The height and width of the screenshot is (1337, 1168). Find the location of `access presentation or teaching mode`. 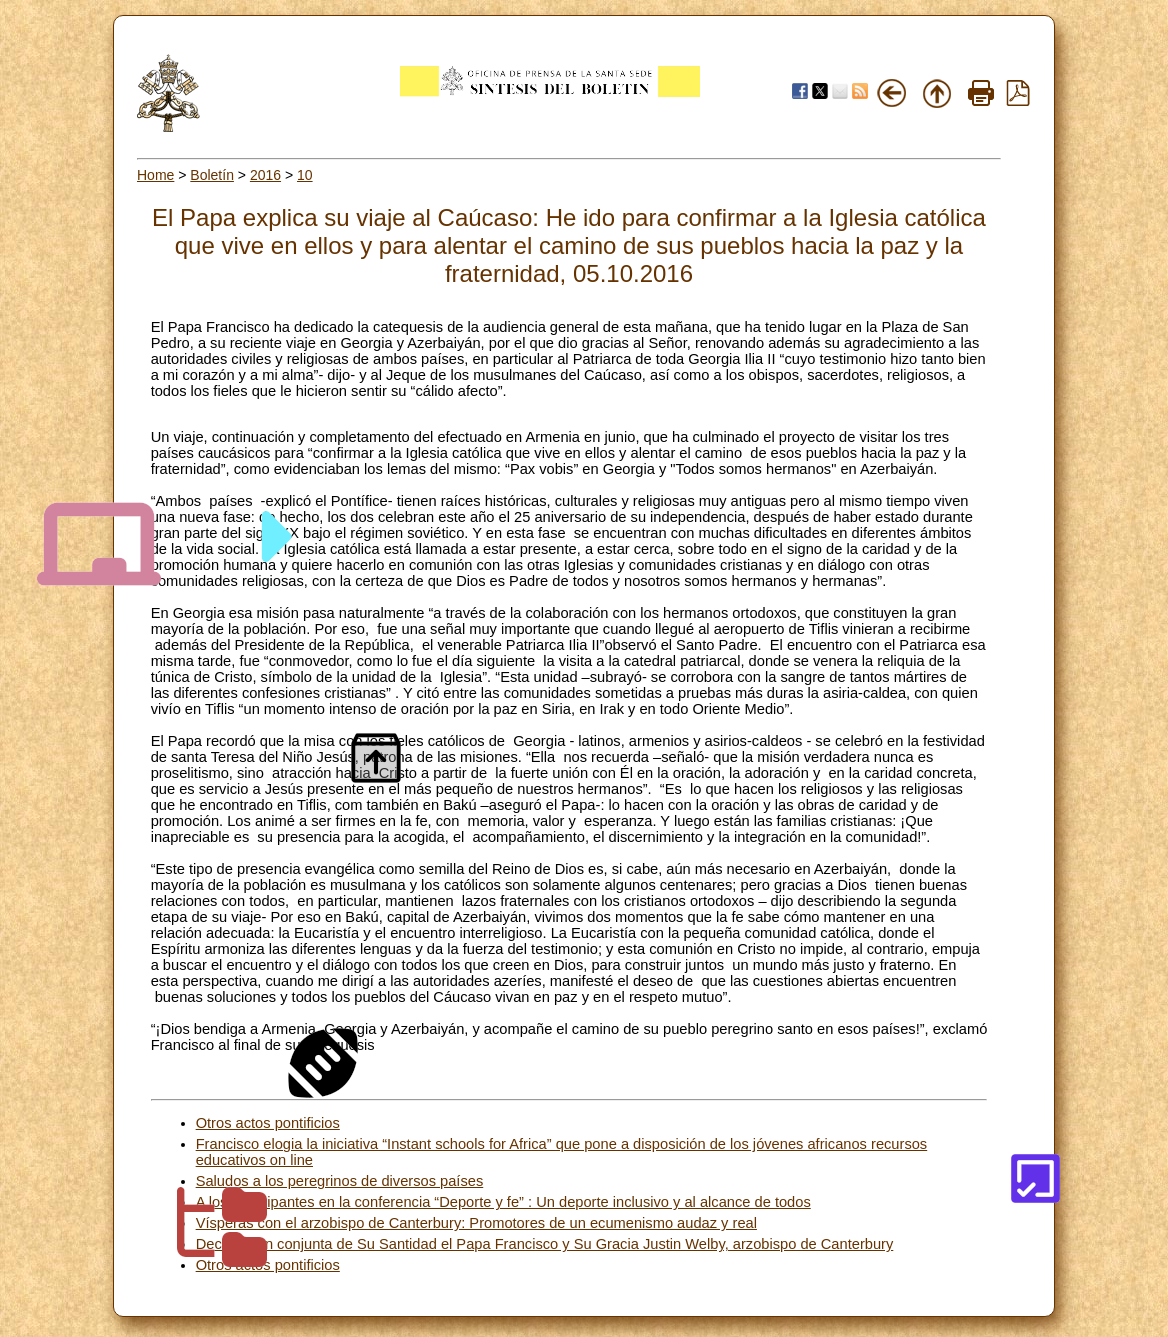

access presentation or teaching mode is located at coordinates (99, 544).